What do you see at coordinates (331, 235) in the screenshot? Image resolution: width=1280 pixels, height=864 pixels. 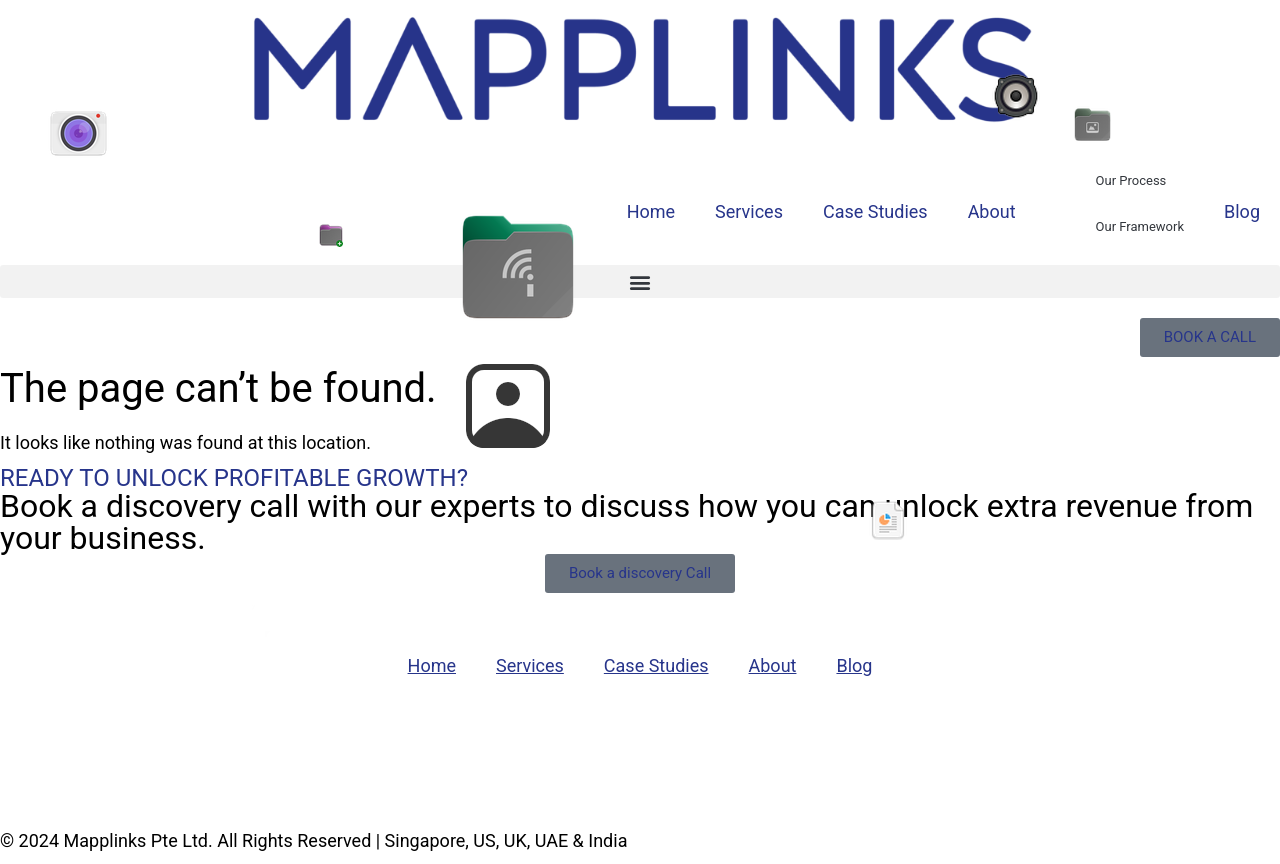 I see `create a new folder` at bounding box center [331, 235].